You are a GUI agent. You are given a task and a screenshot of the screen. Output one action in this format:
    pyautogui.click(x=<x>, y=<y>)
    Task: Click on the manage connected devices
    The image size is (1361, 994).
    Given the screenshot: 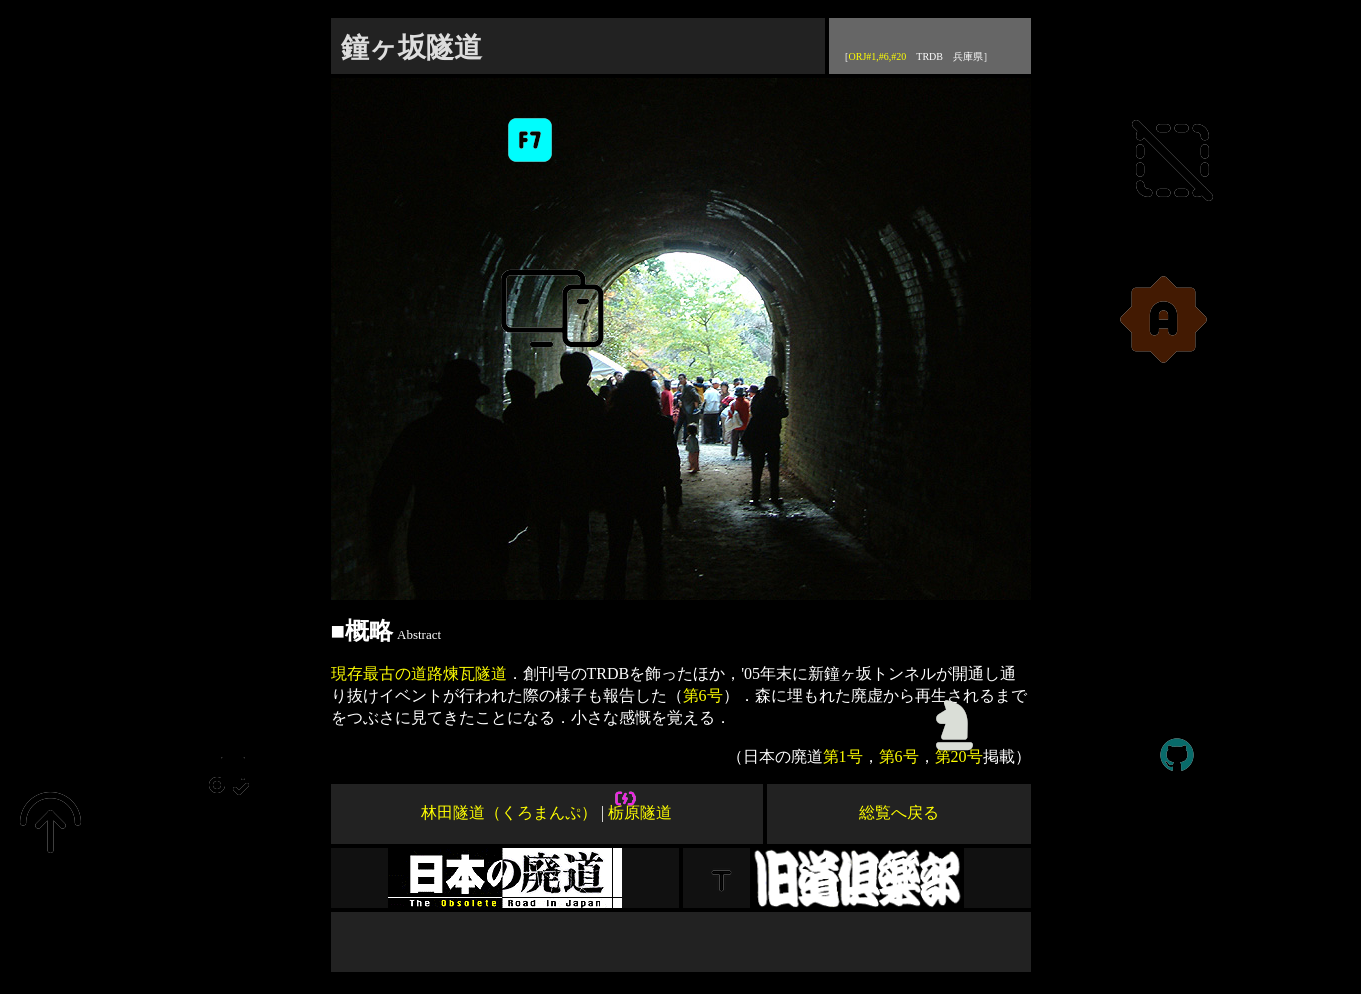 What is the action you would take?
    pyautogui.click(x=550, y=308)
    